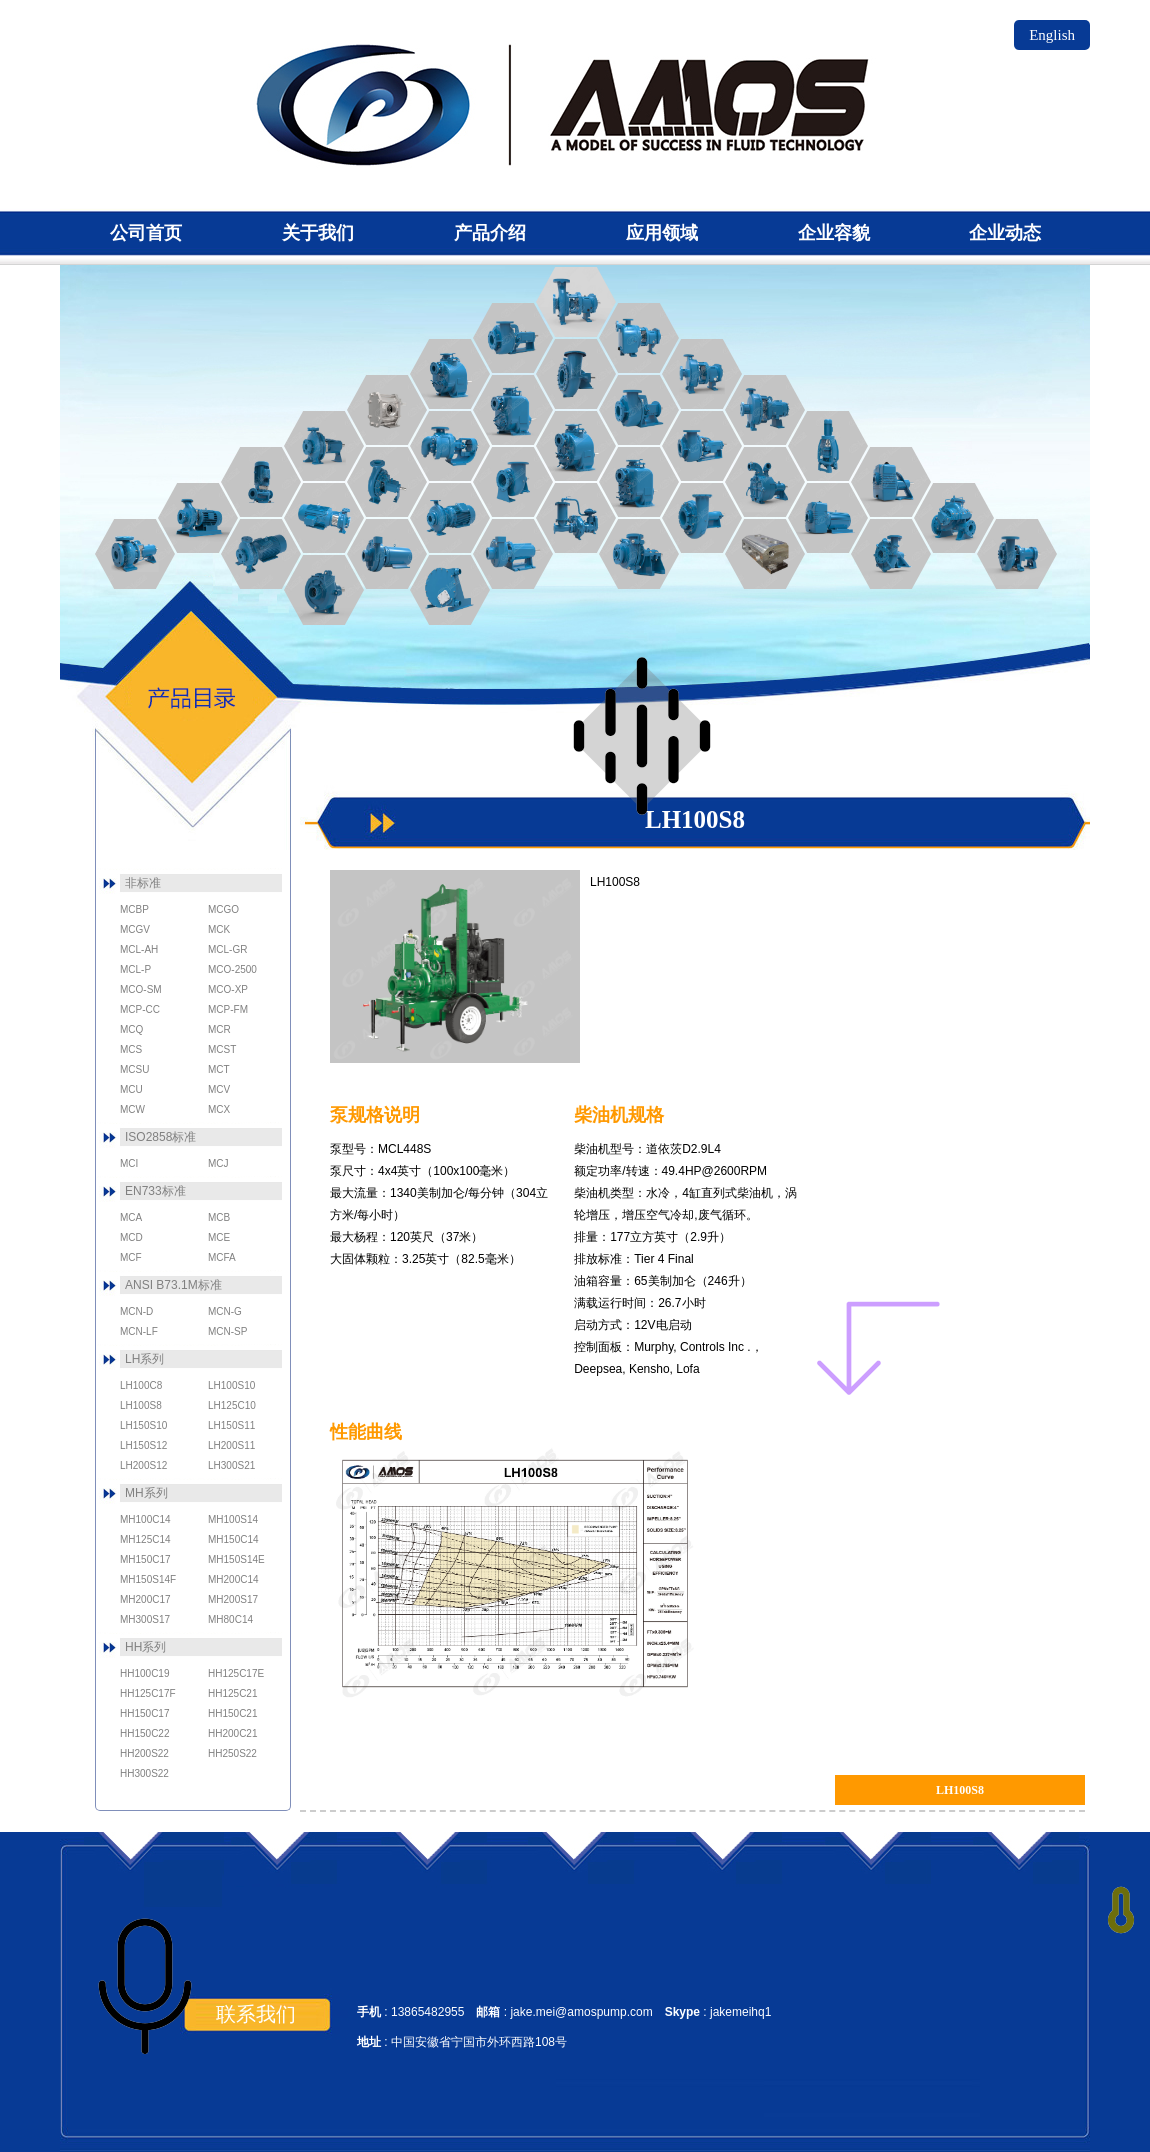 This screenshot has width=1150, height=2152. What do you see at coordinates (145, 1984) in the screenshot?
I see `tap to start voice input` at bounding box center [145, 1984].